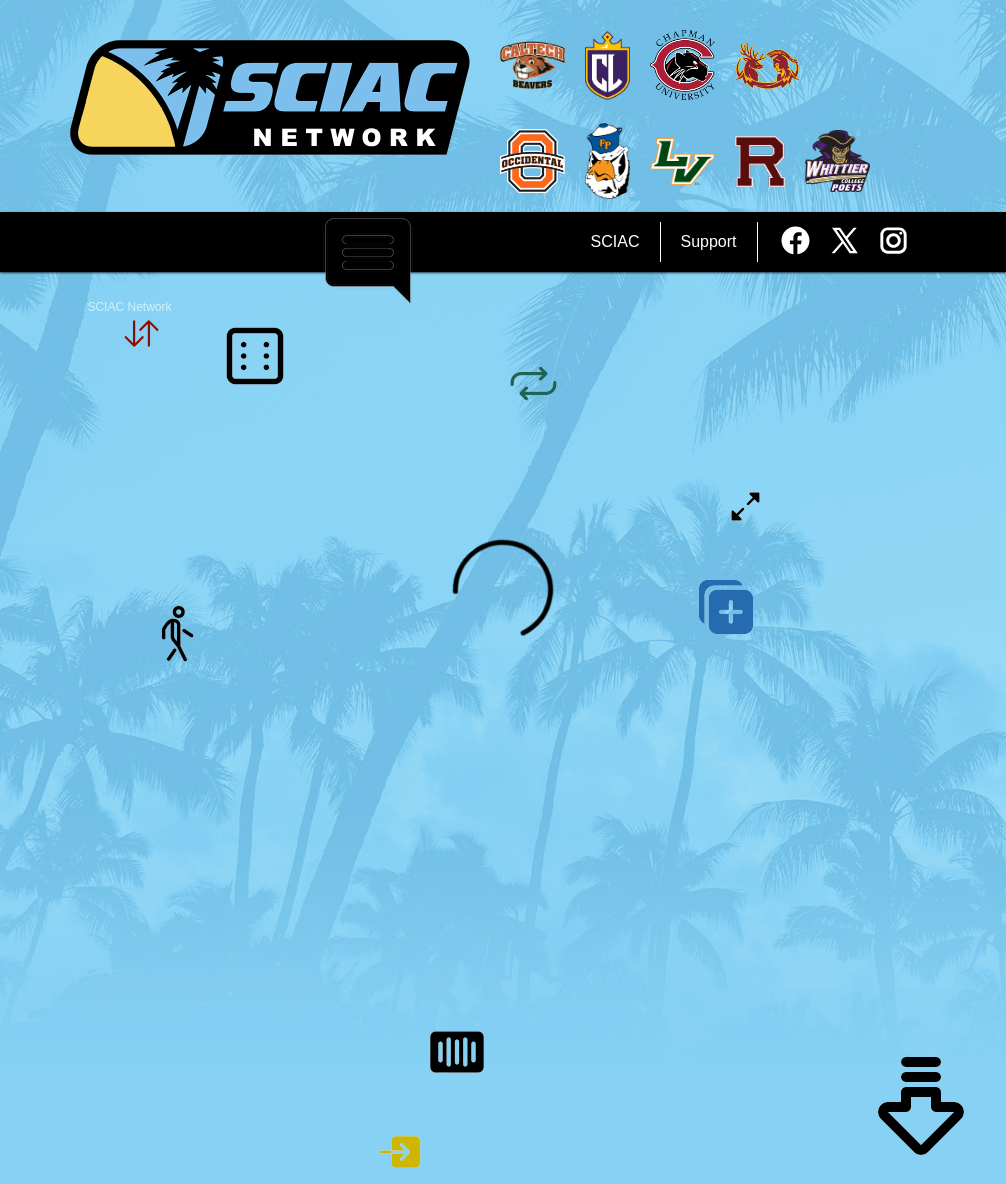  What do you see at coordinates (533, 383) in the screenshot?
I see `enable repeat or loop playback` at bounding box center [533, 383].